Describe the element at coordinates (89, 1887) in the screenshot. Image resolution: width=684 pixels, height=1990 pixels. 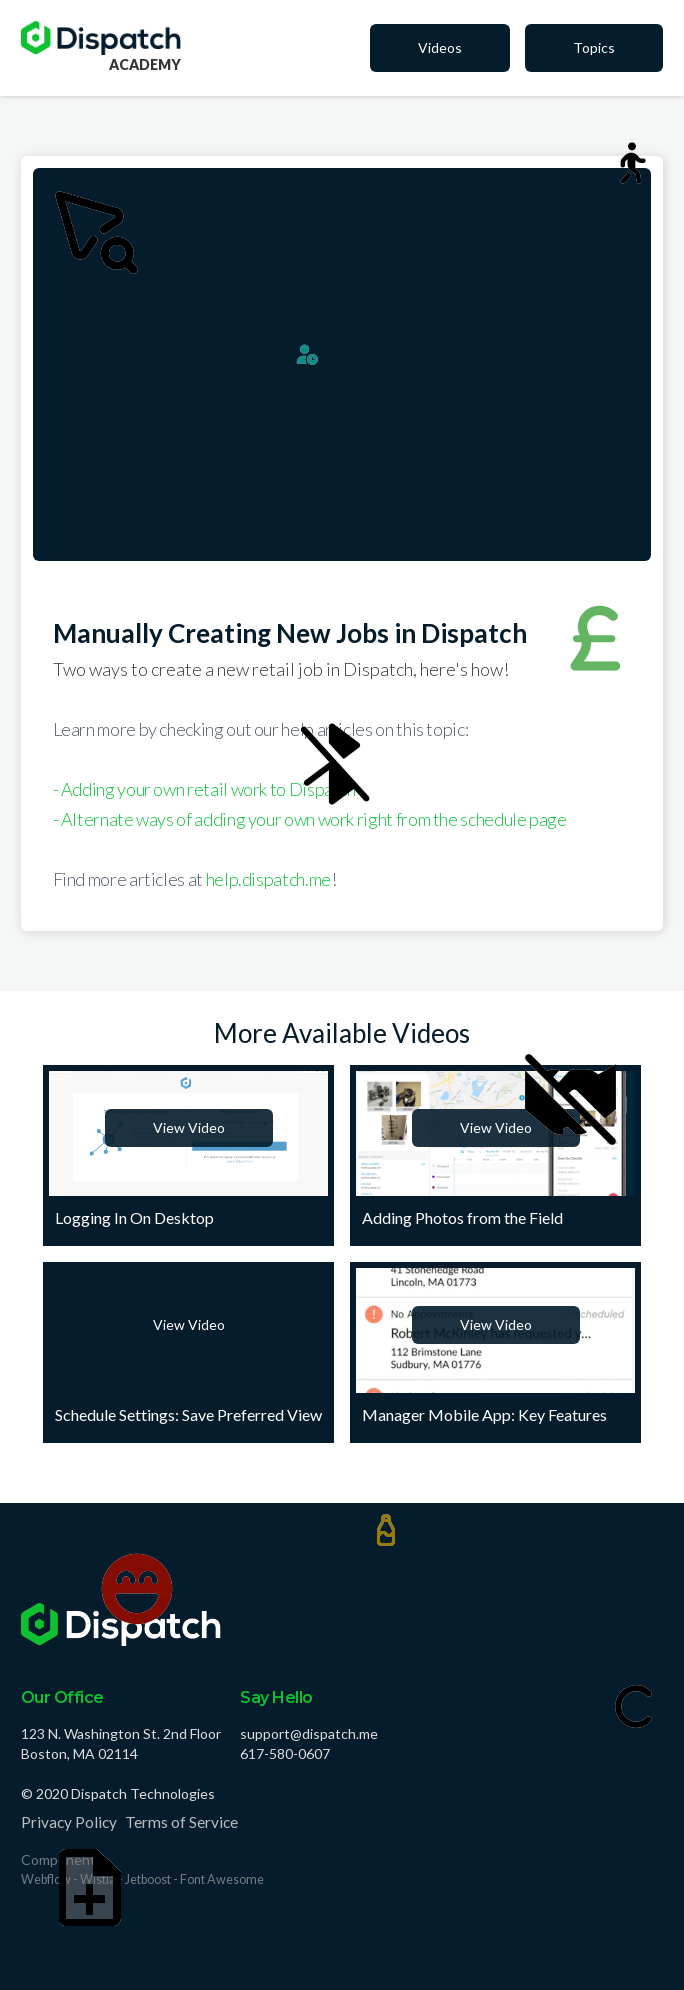
I see `create a new note or document` at that location.